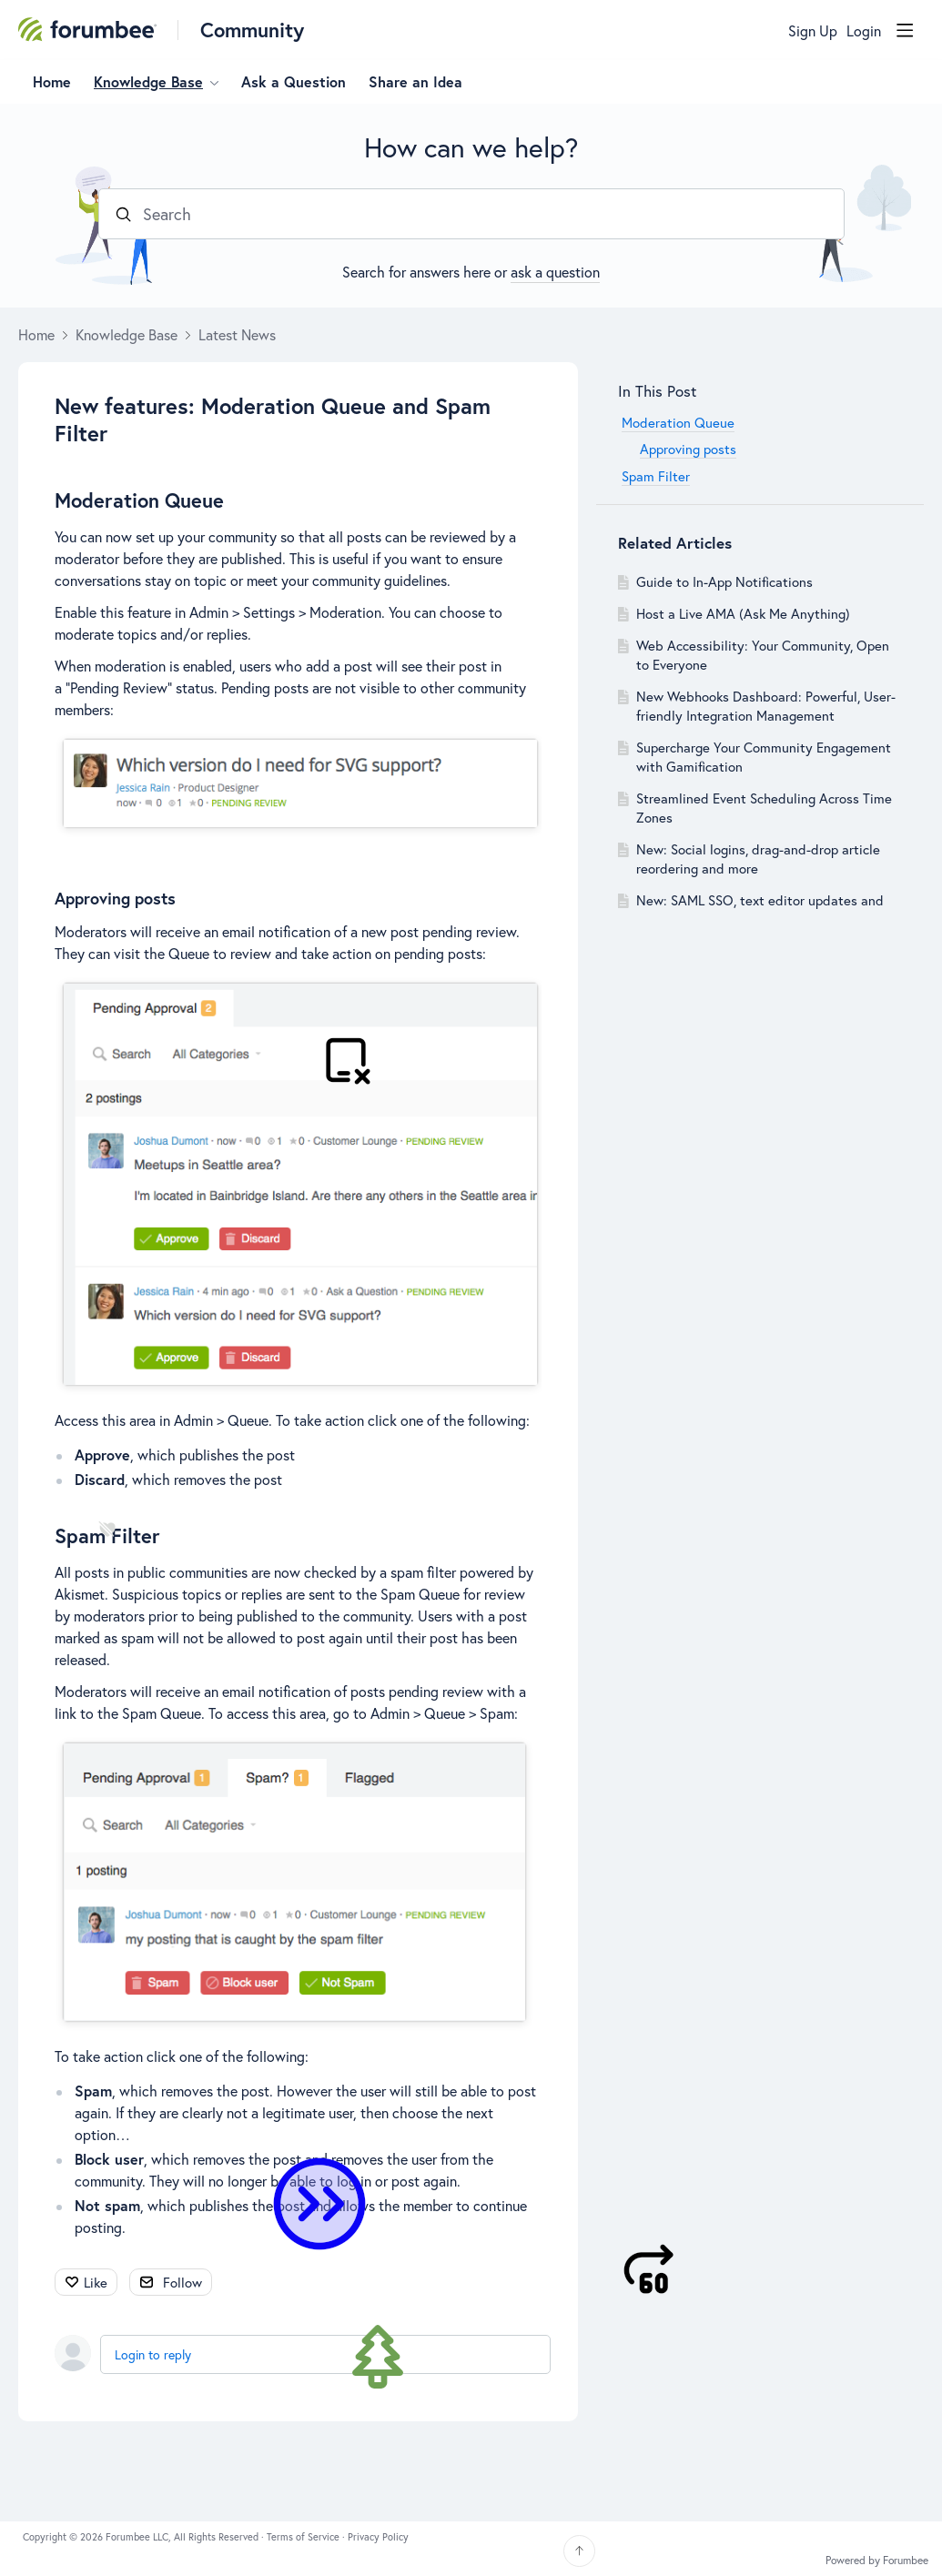  I want to click on indicates holiday or seasonal content, so click(378, 2357).